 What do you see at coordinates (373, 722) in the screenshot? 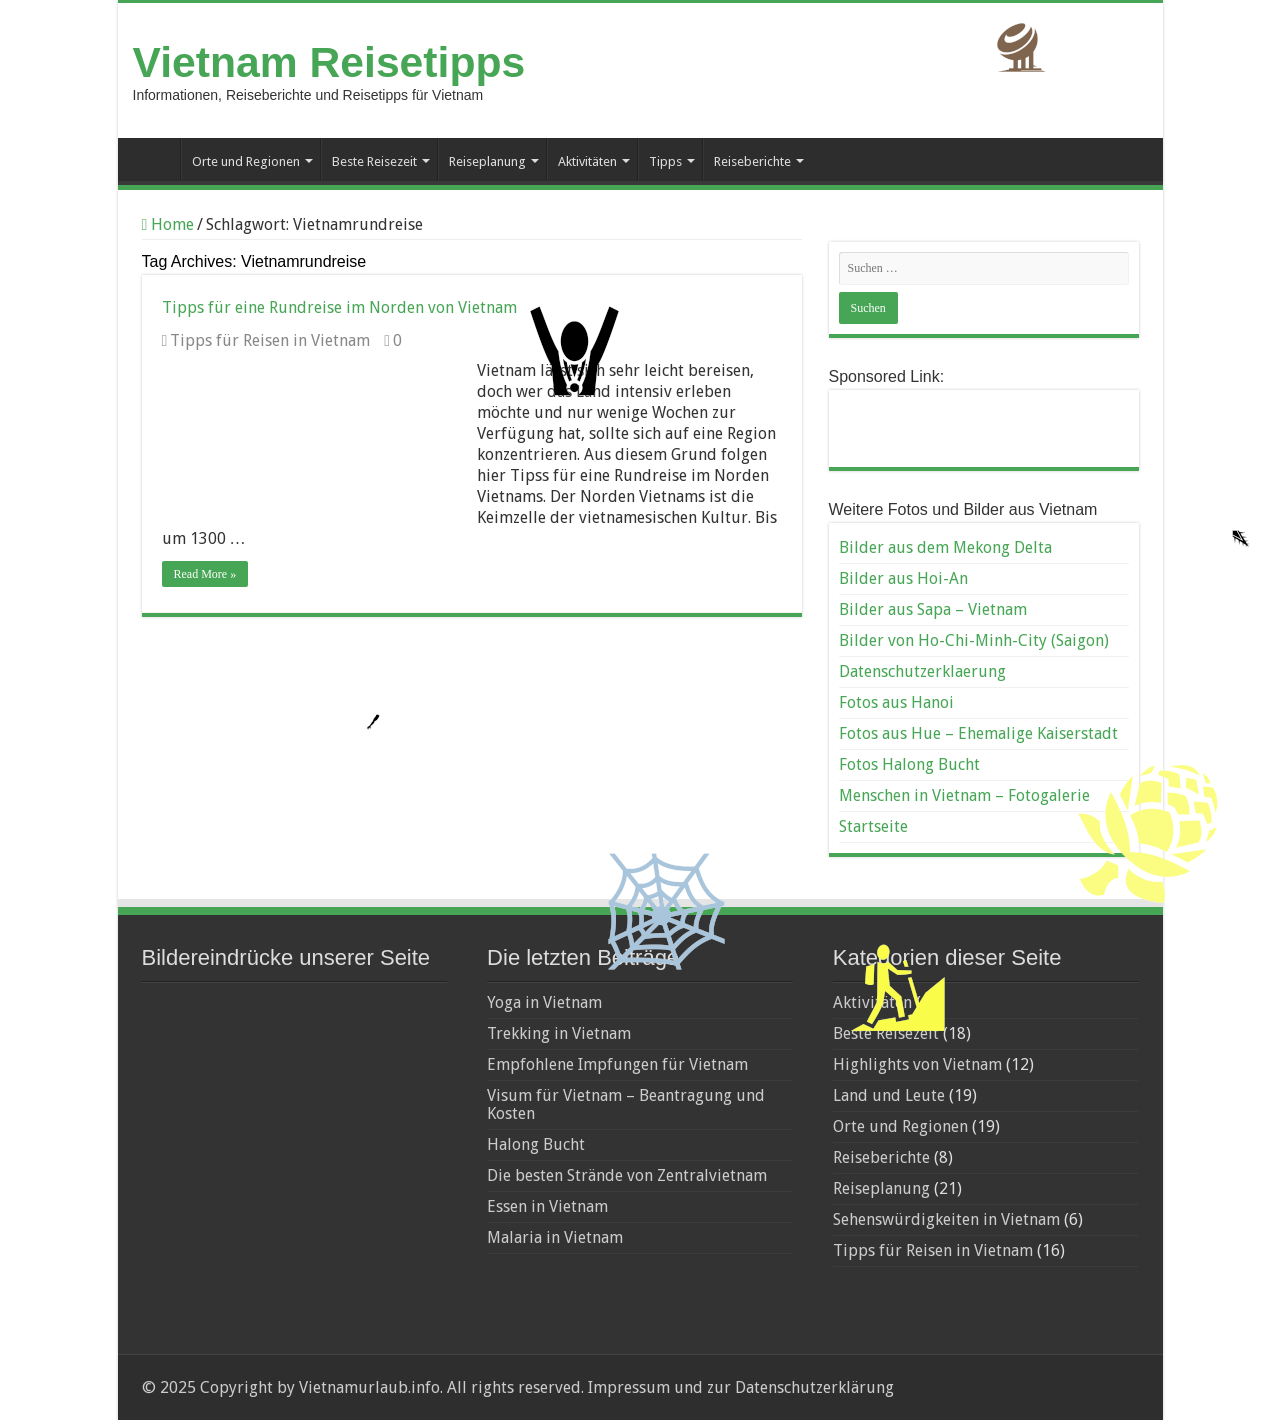
I see `select arm or upper limb in character customization` at bounding box center [373, 722].